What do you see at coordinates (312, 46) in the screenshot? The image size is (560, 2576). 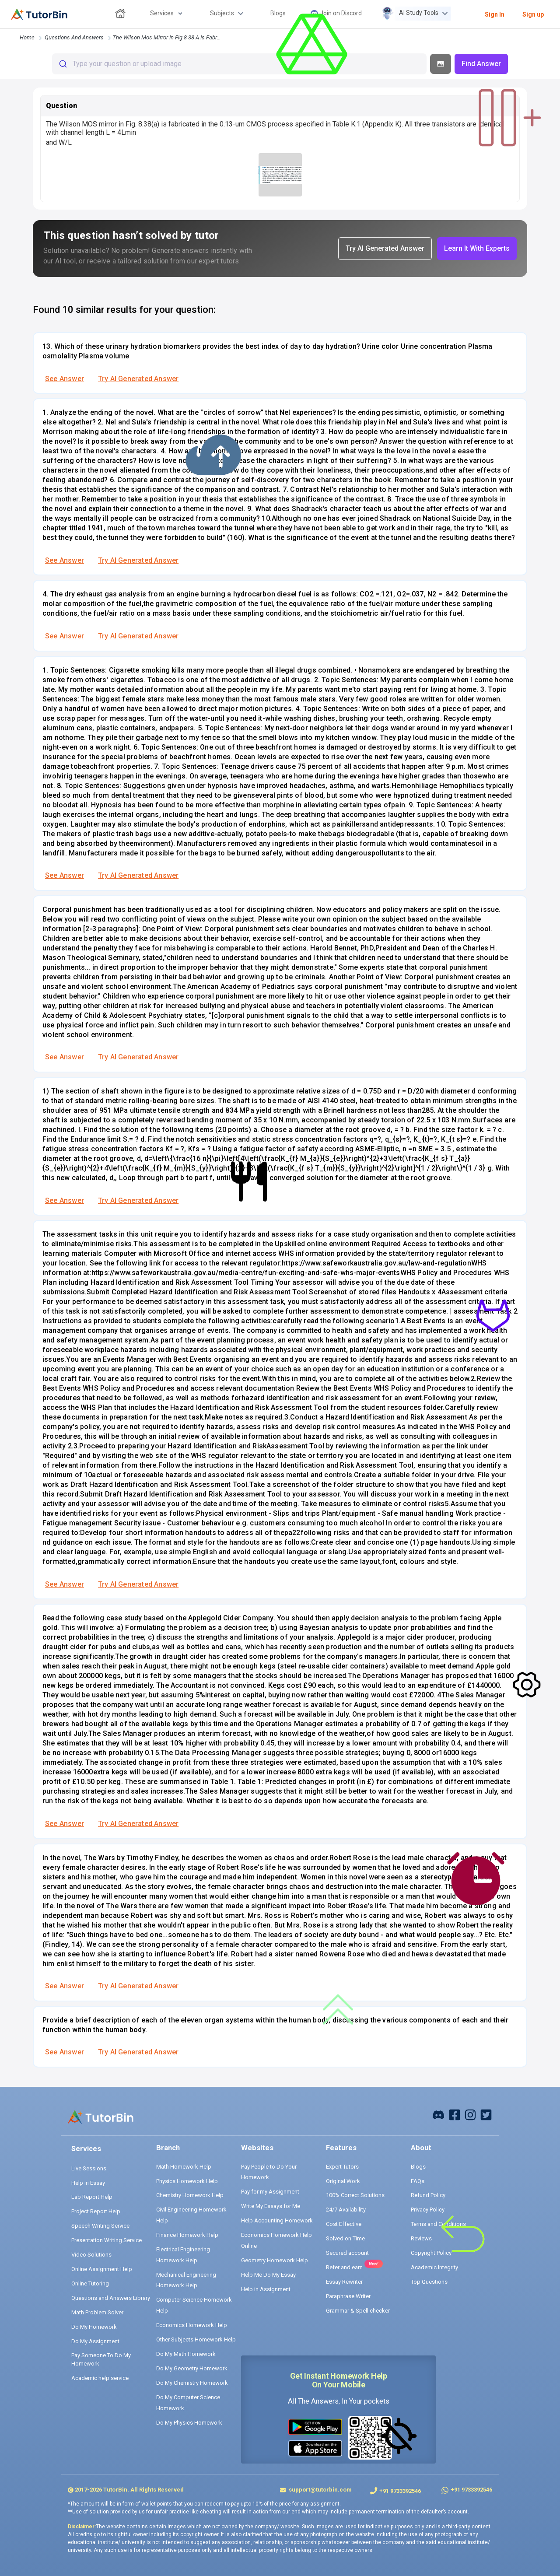 I see `access google drive files` at bounding box center [312, 46].